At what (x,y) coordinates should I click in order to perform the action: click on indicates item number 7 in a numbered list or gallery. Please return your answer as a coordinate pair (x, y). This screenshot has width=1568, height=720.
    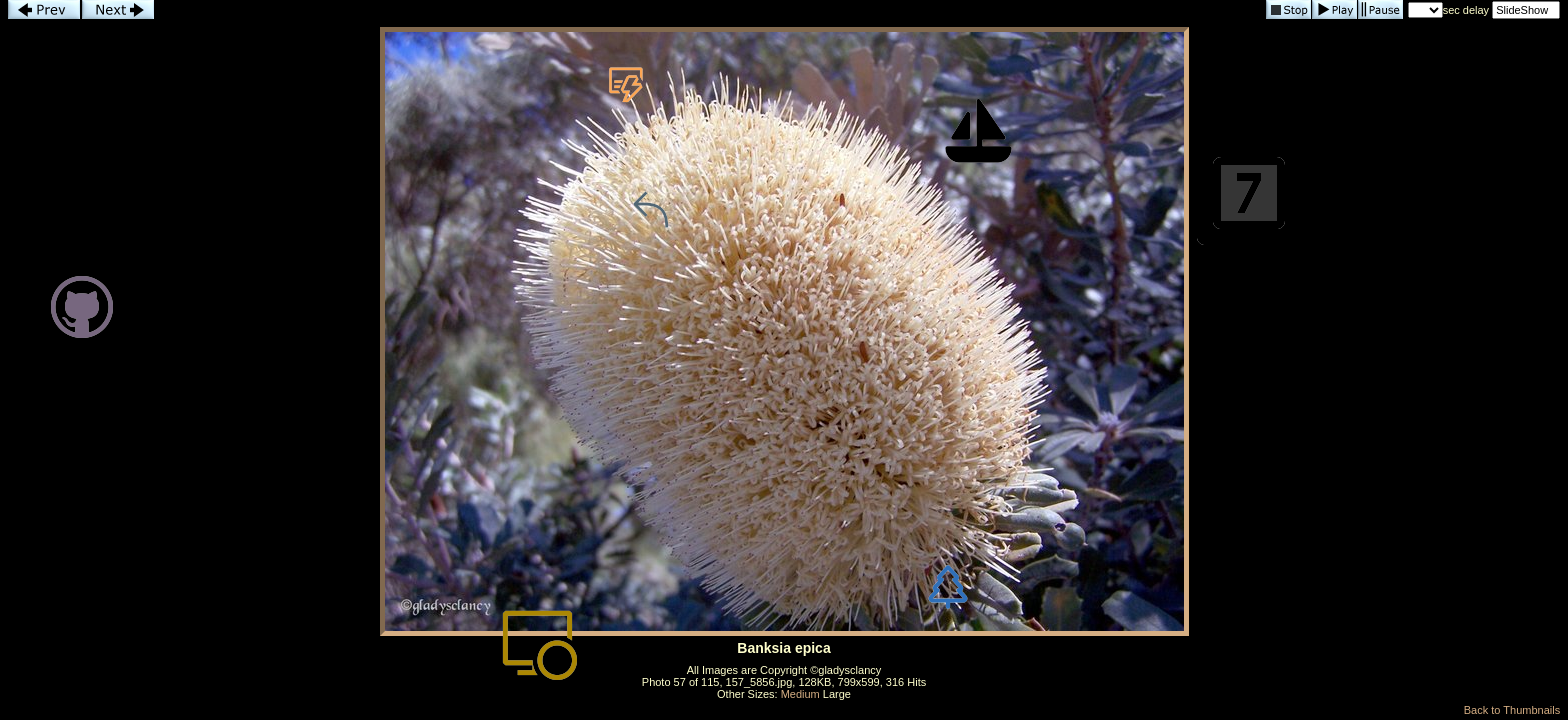
    Looking at the image, I should click on (1241, 201).